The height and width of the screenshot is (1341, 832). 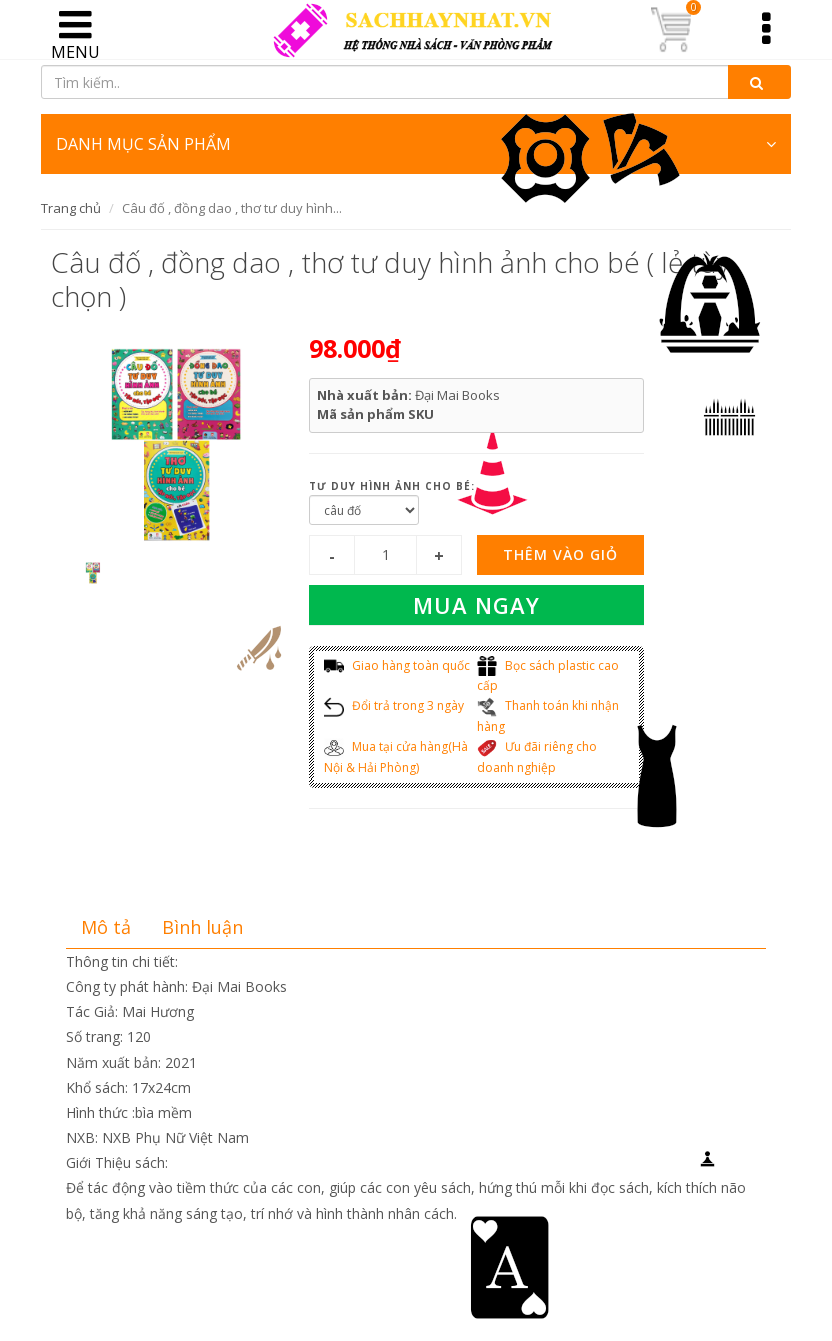 I want to click on defensive wall or barrier structure in a strategy game, so click(x=729, y=410).